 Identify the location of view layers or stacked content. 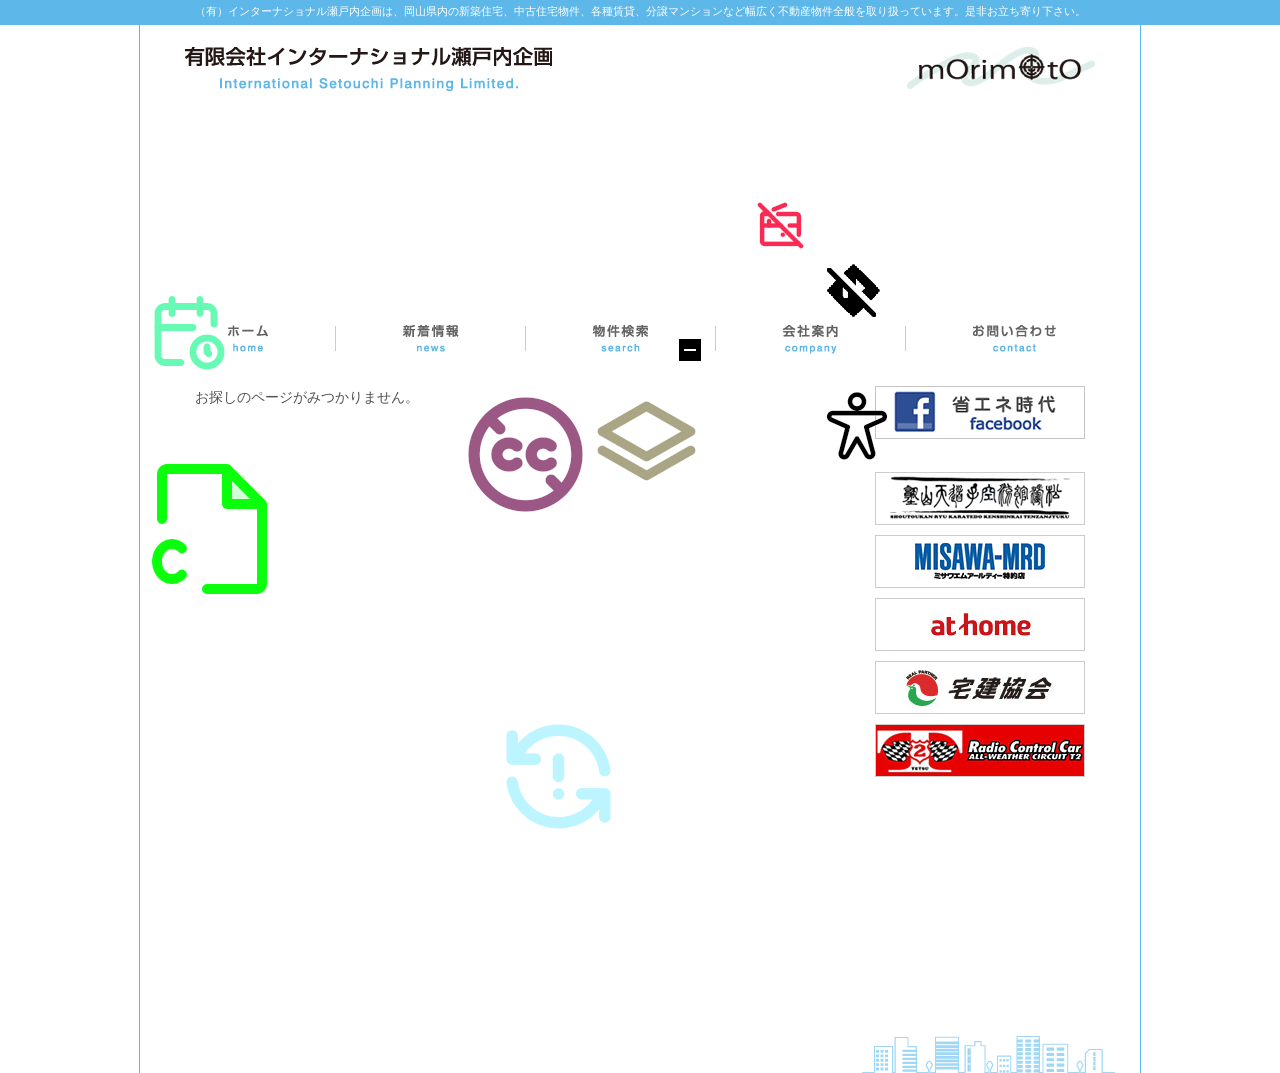
(646, 442).